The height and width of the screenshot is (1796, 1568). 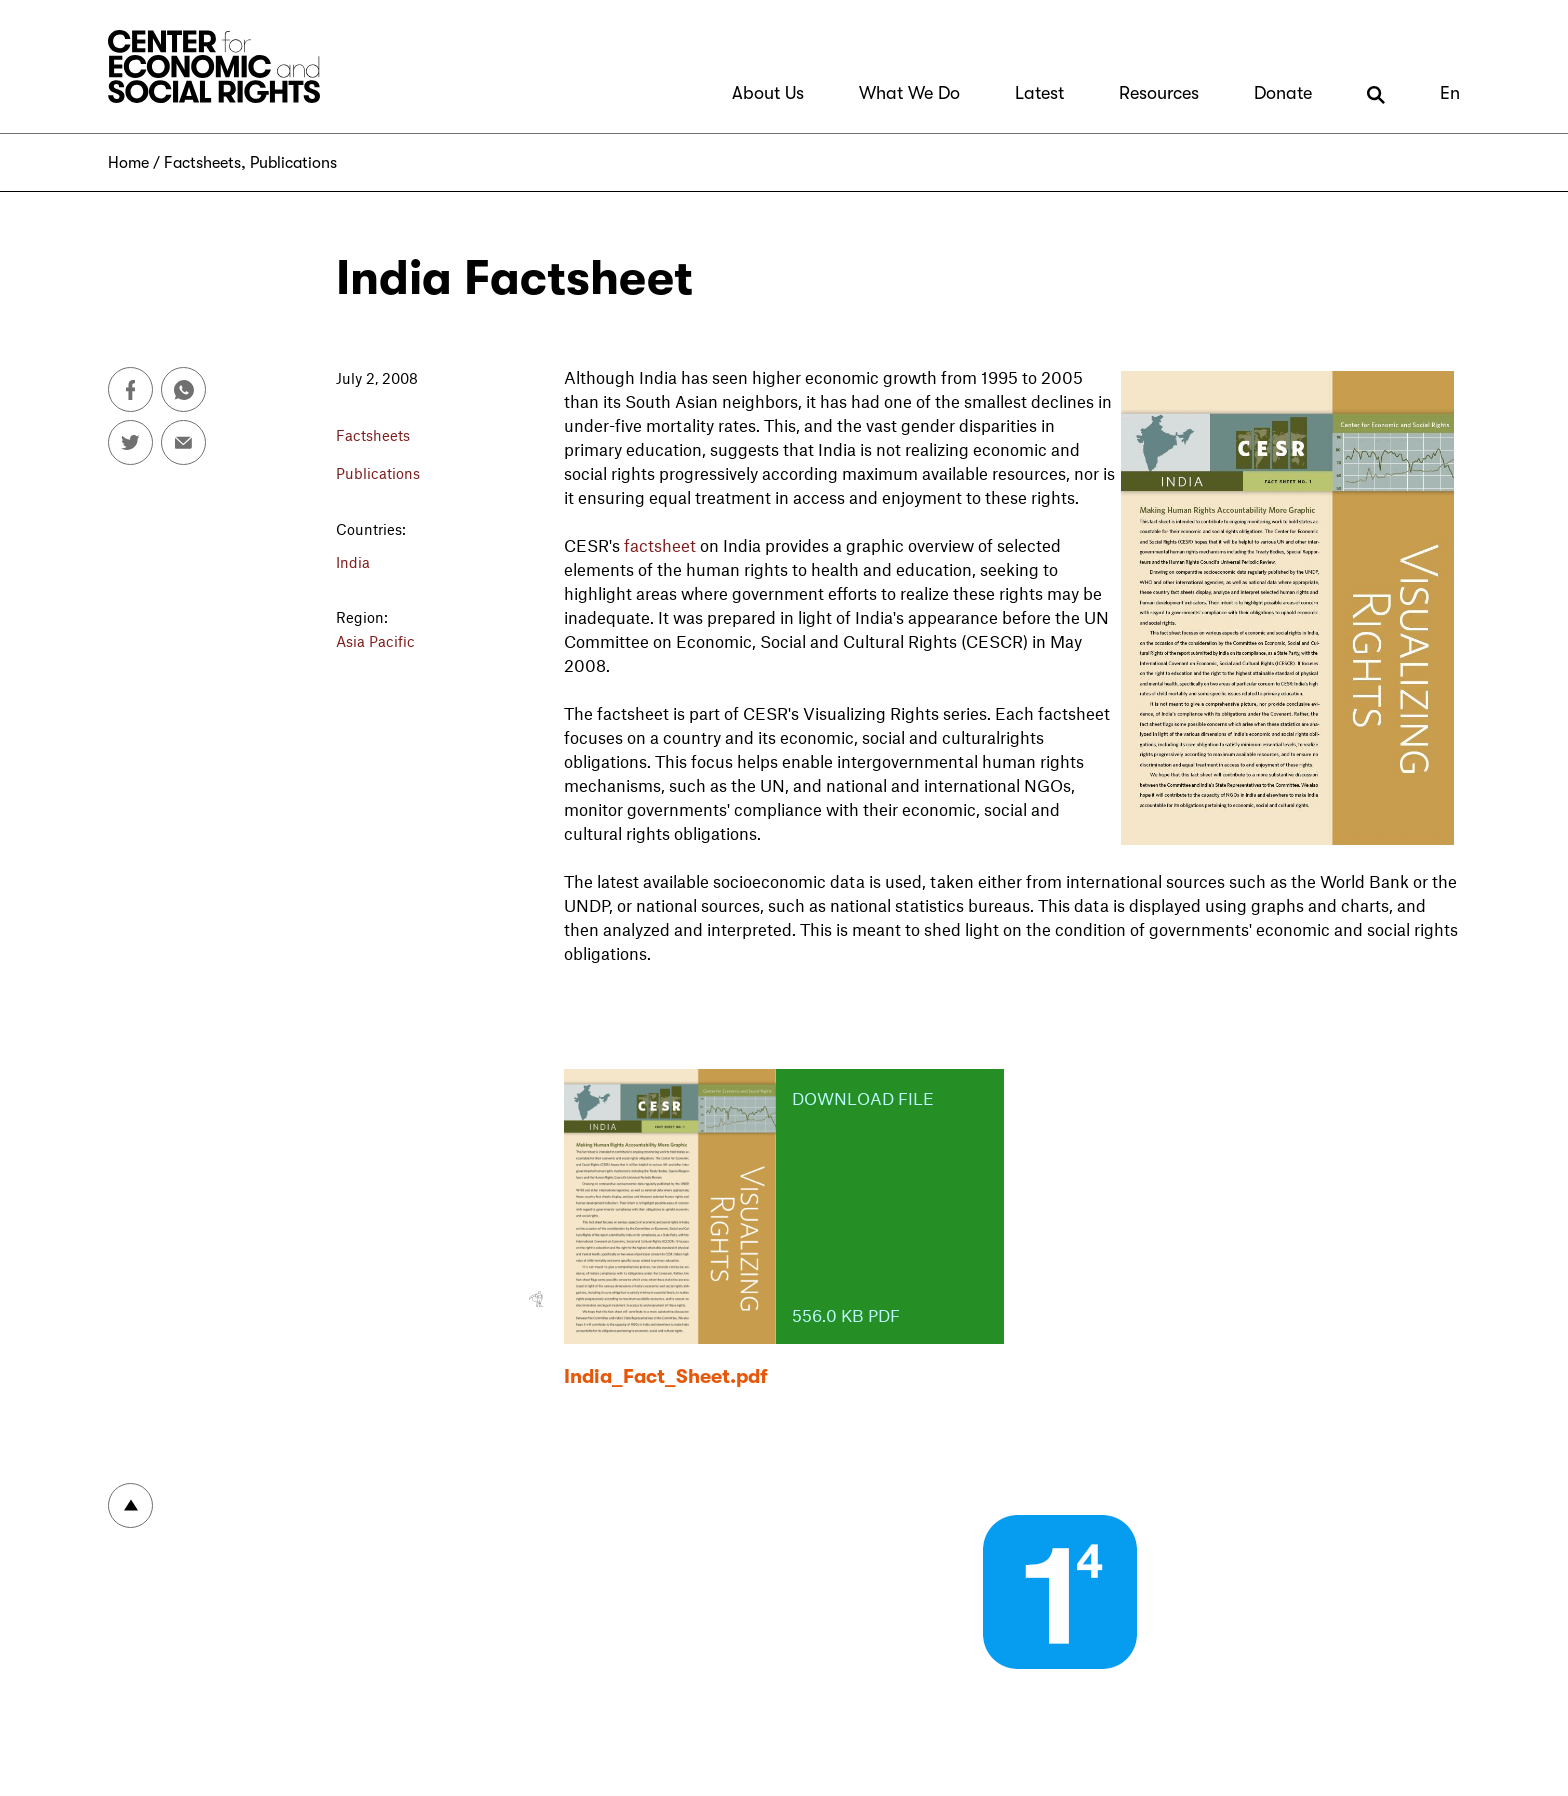 What do you see at coordinates (1060, 1592) in the screenshot?
I see `open cloudflare 1.1.1.1 dns app` at bounding box center [1060, 1592].